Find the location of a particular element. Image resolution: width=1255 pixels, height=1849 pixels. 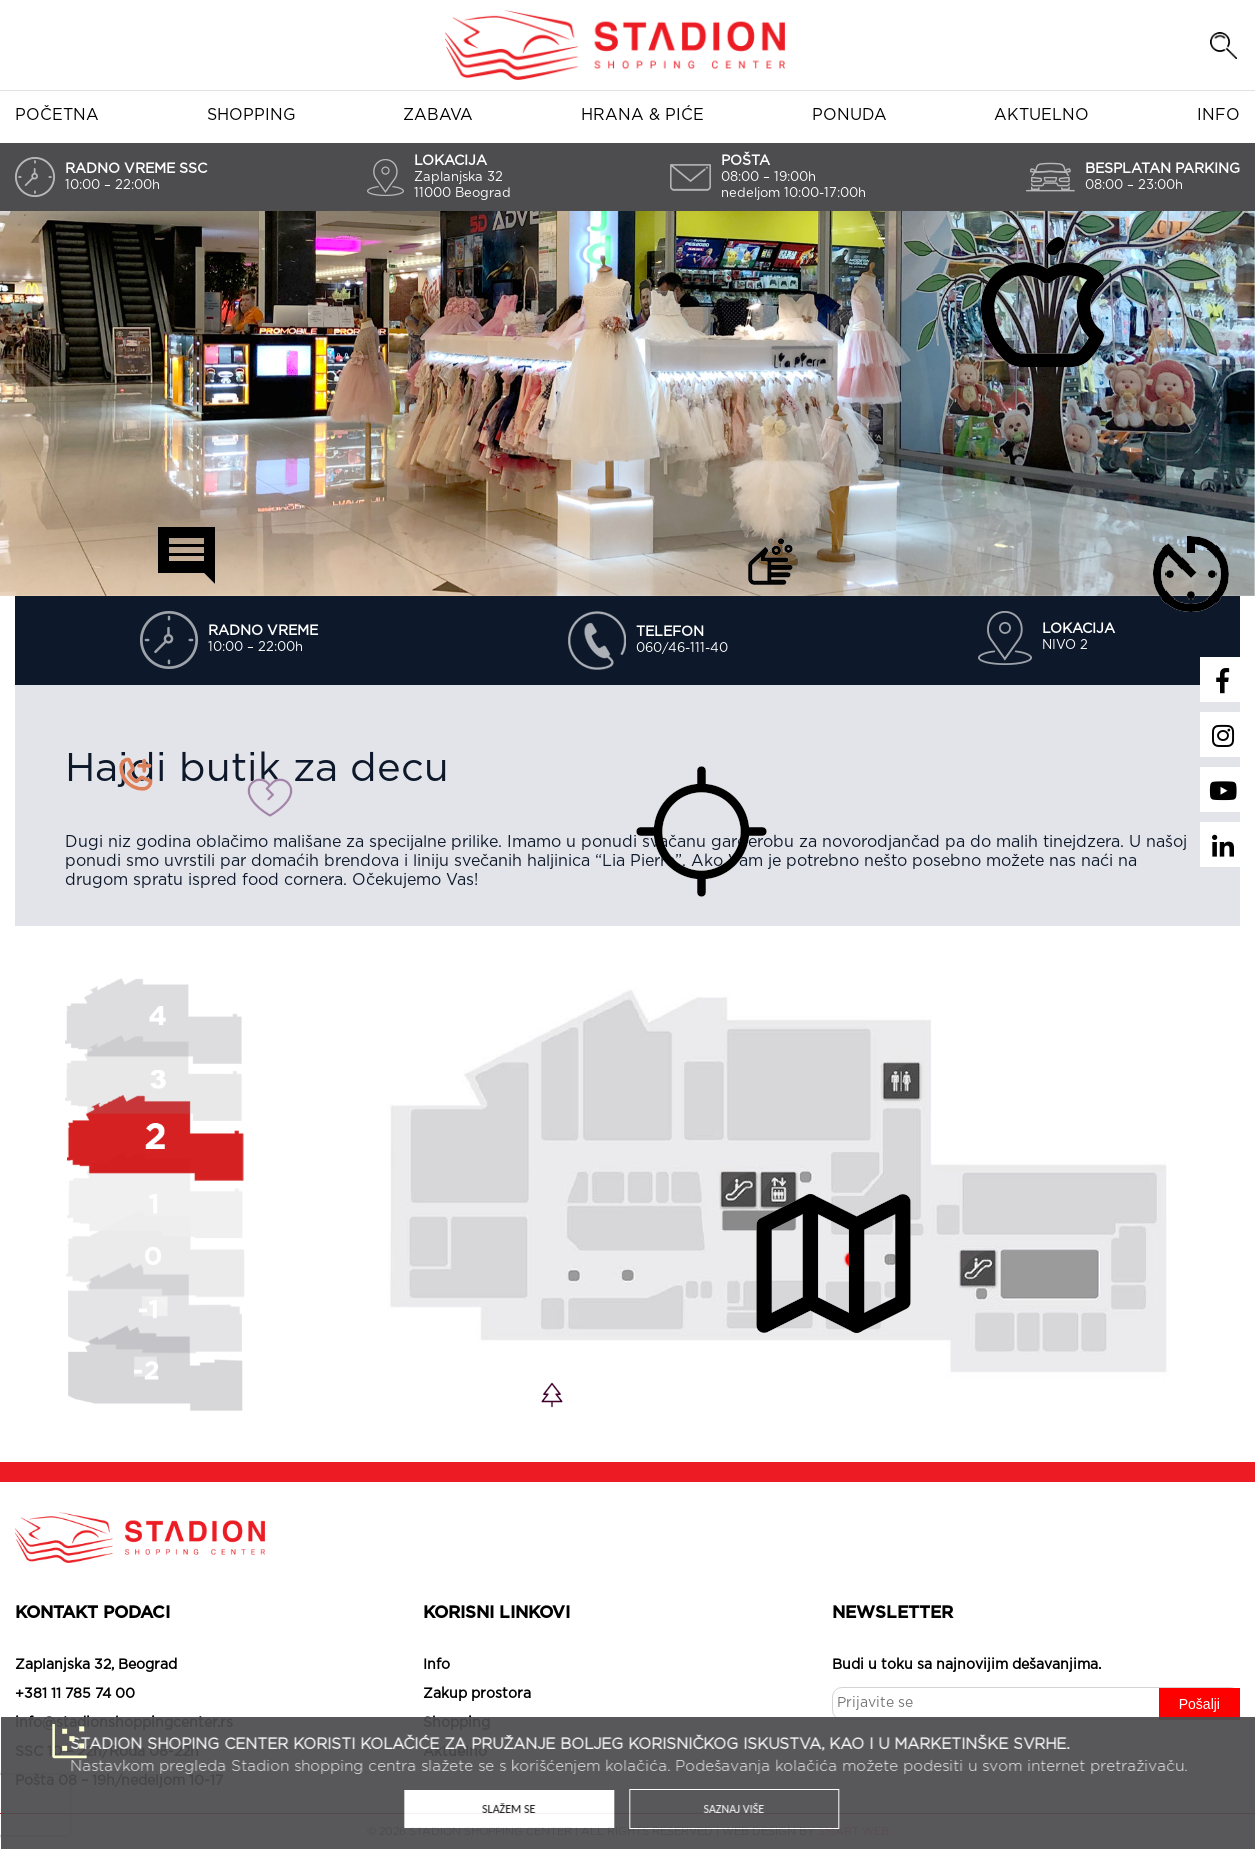

center map on current location is located at coordinates (701, 831).